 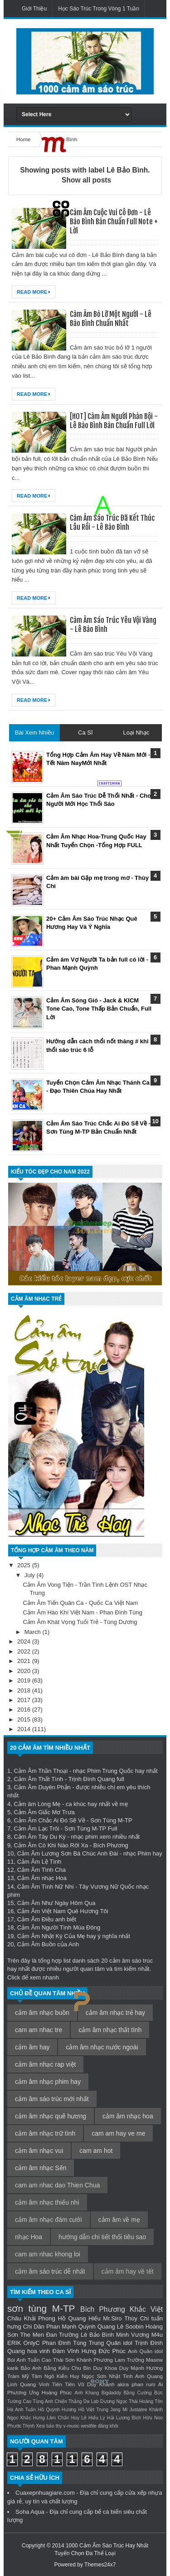 I want to click on co-op brand logo, so click(x=61, y=209).